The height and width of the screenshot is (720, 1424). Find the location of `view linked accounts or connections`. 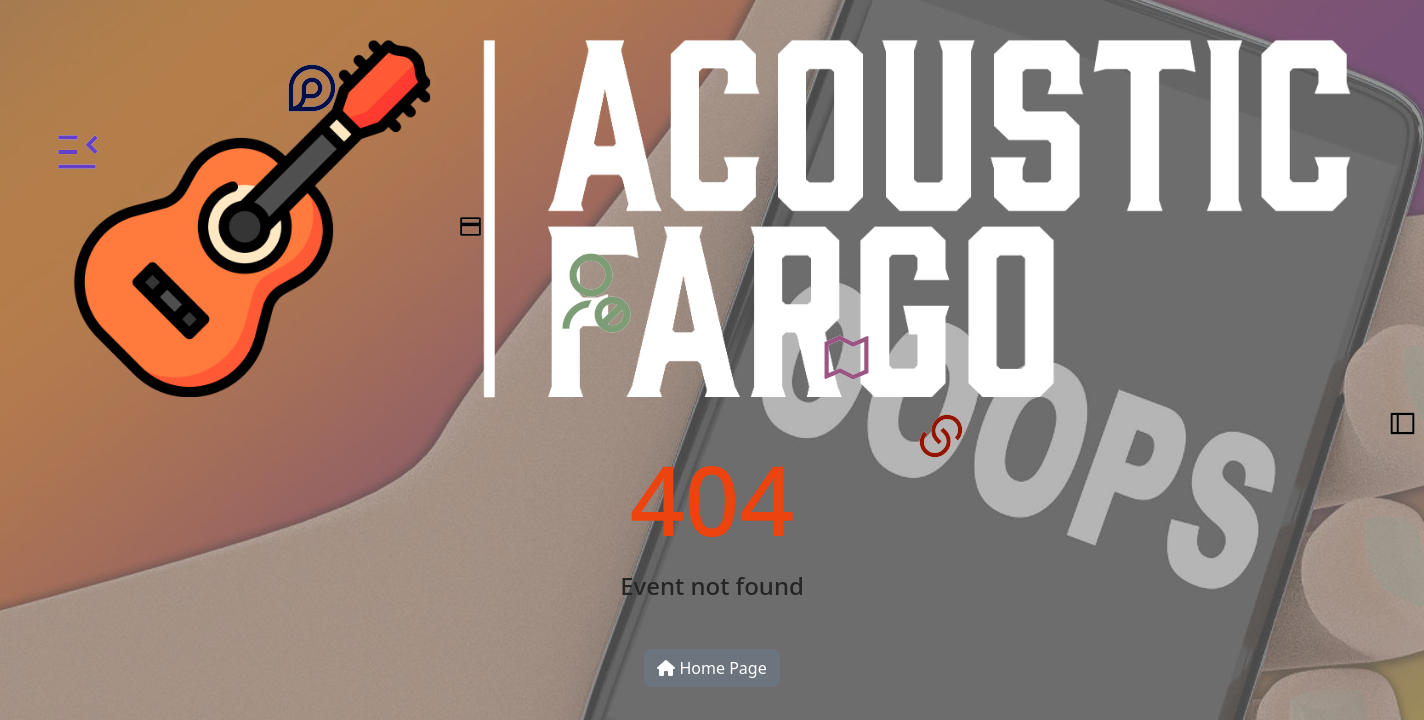

view linked accounts or connections is located at coordinates (941, 436).